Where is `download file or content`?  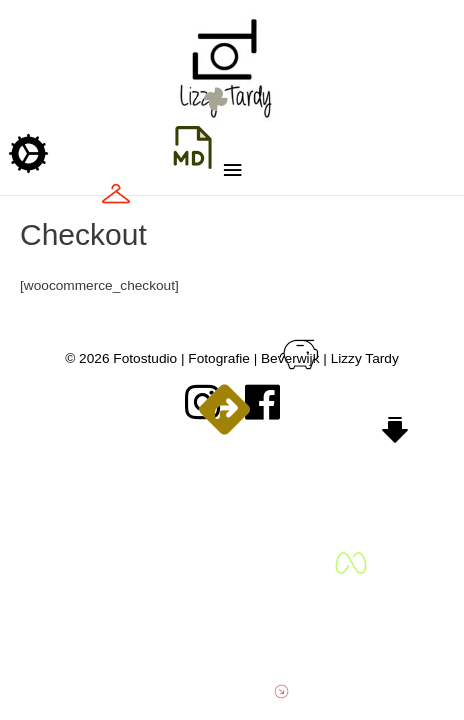 download file or content is located at coordinates (395, 429).